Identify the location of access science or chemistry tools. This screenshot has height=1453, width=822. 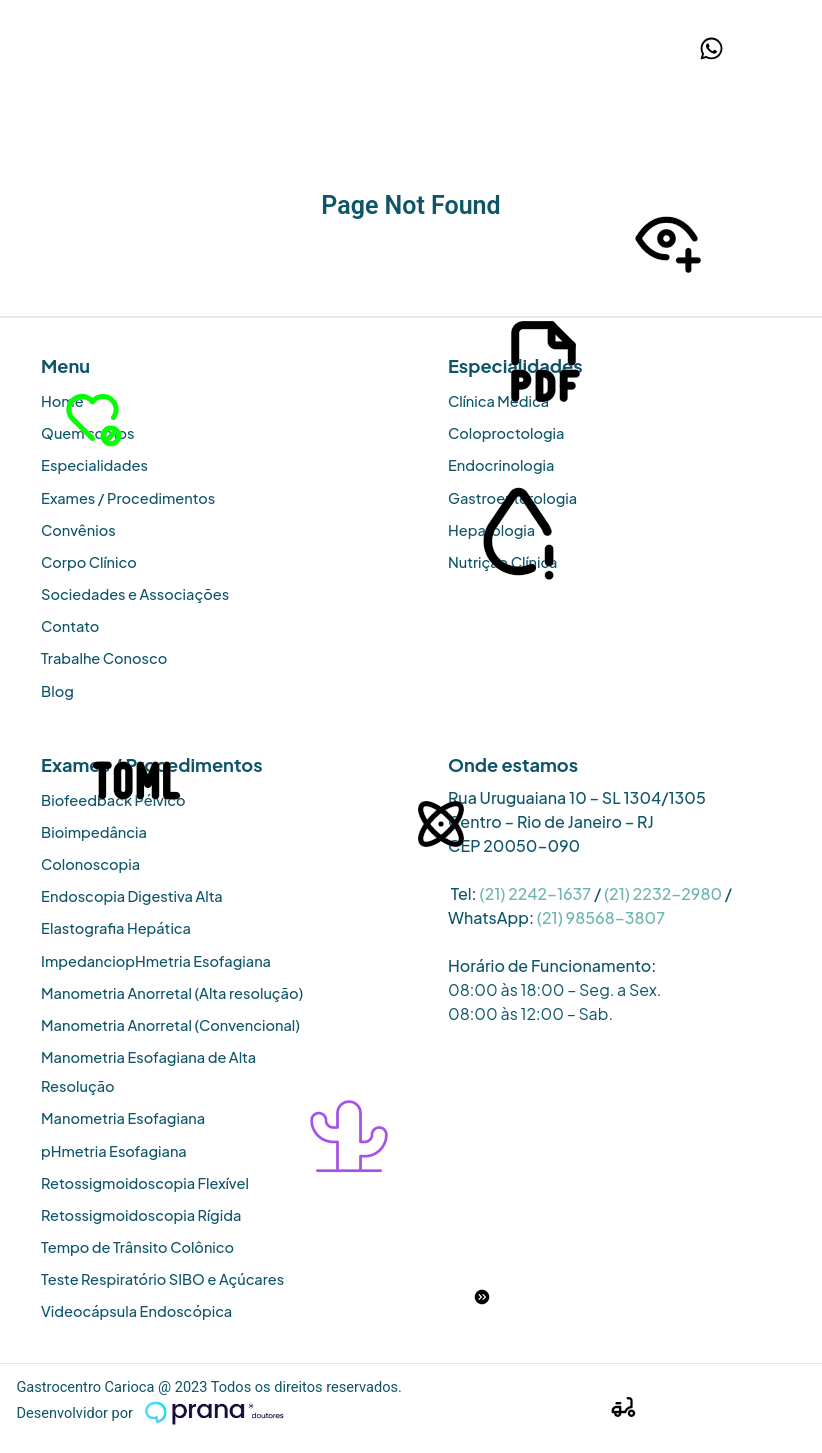
(441, 824).